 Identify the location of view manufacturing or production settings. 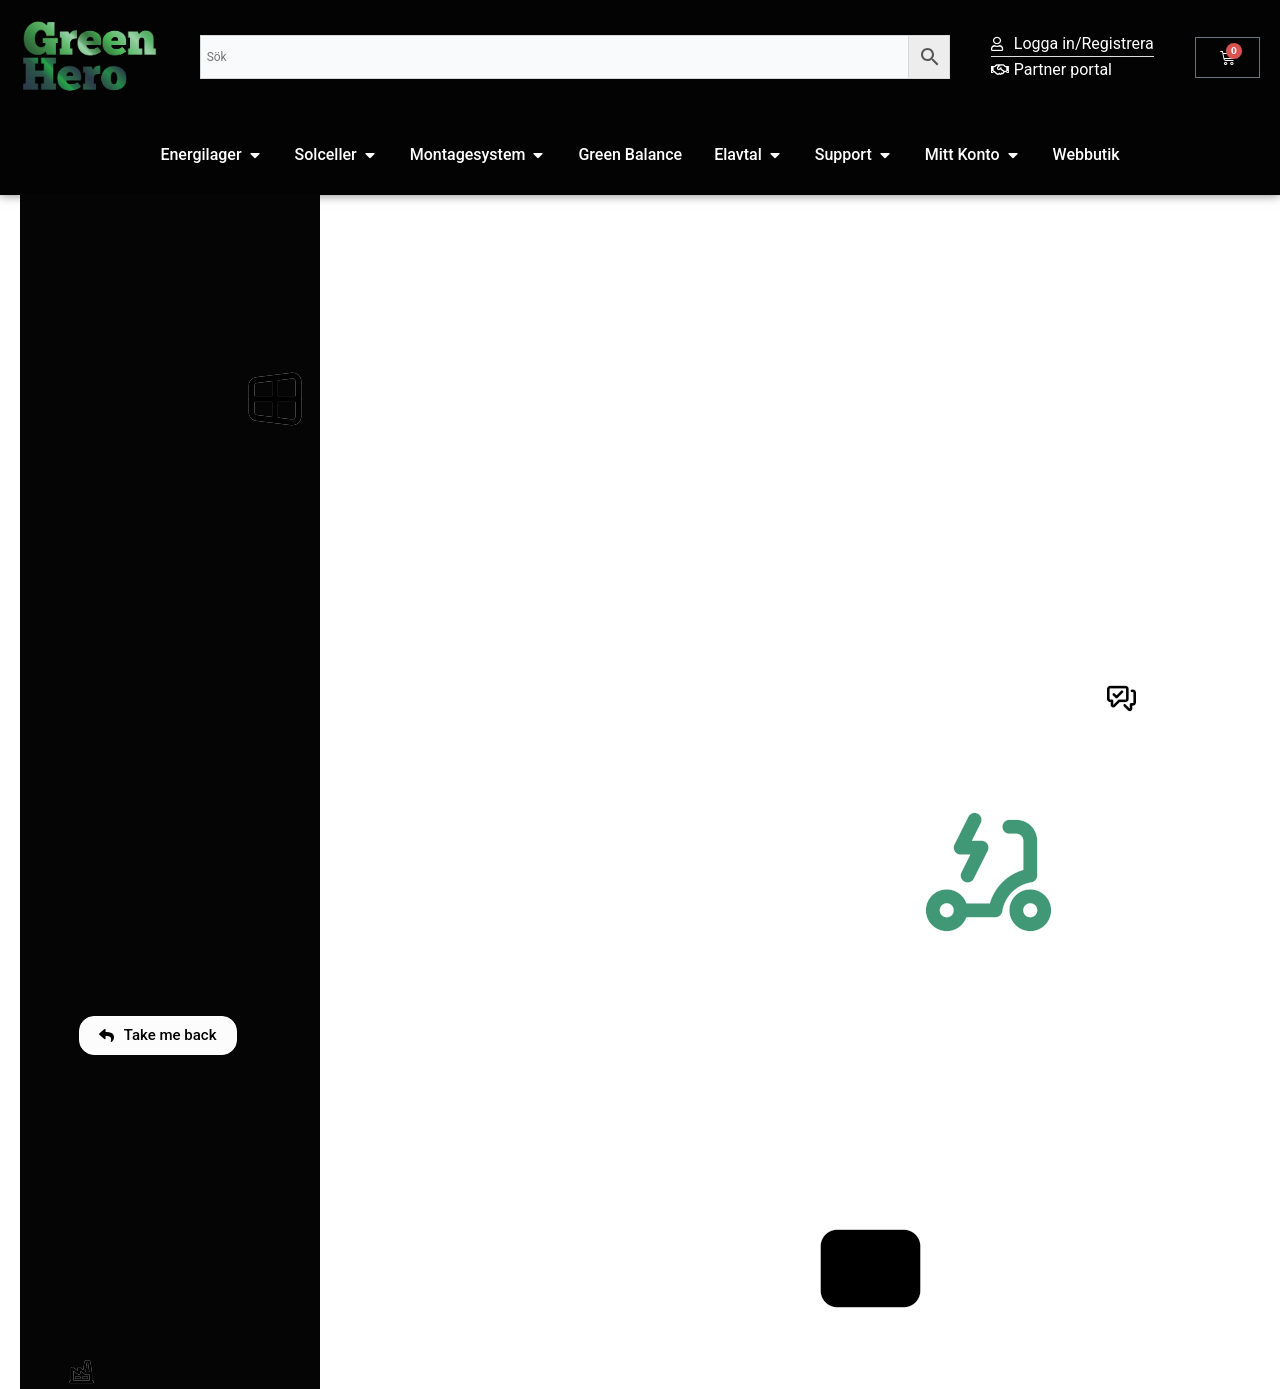
(81, 1372).